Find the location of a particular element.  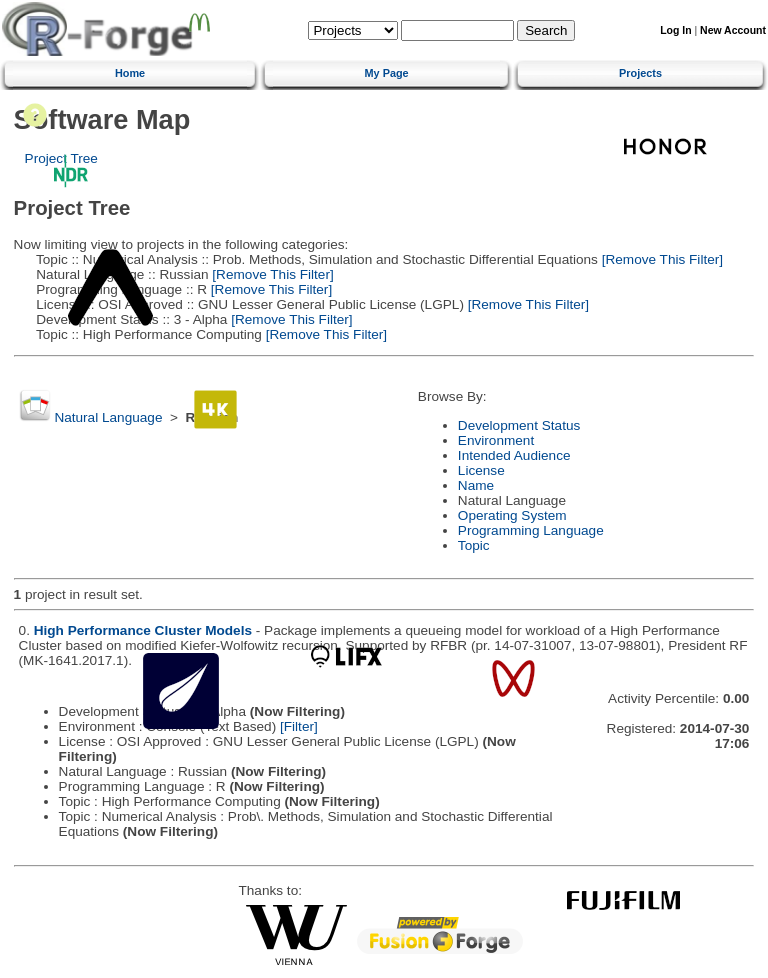

indicates 4k video quality available is located at coordinates (215, 409).